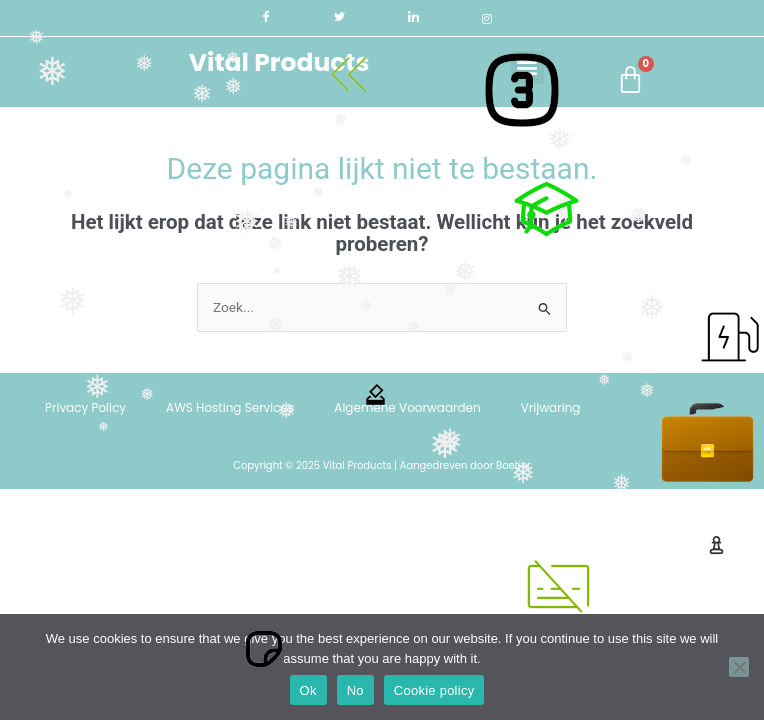 Image resolution: width=764 pixels, height=720 pixels. I want to click on go back to the beginning, so click(350, 74).